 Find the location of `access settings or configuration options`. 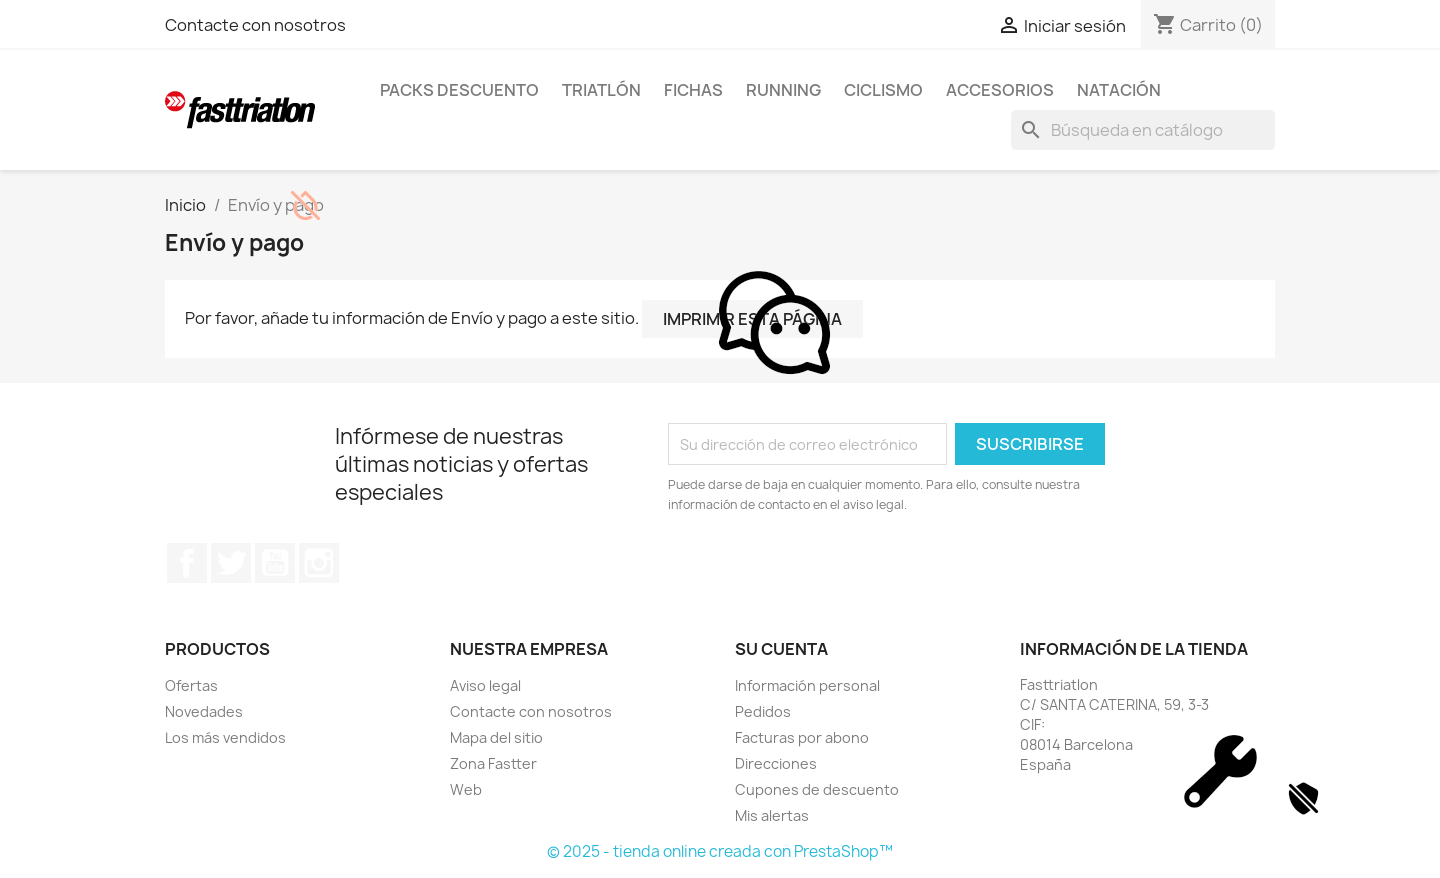

access settings or configuration options is located at coordinates (1220, 771).